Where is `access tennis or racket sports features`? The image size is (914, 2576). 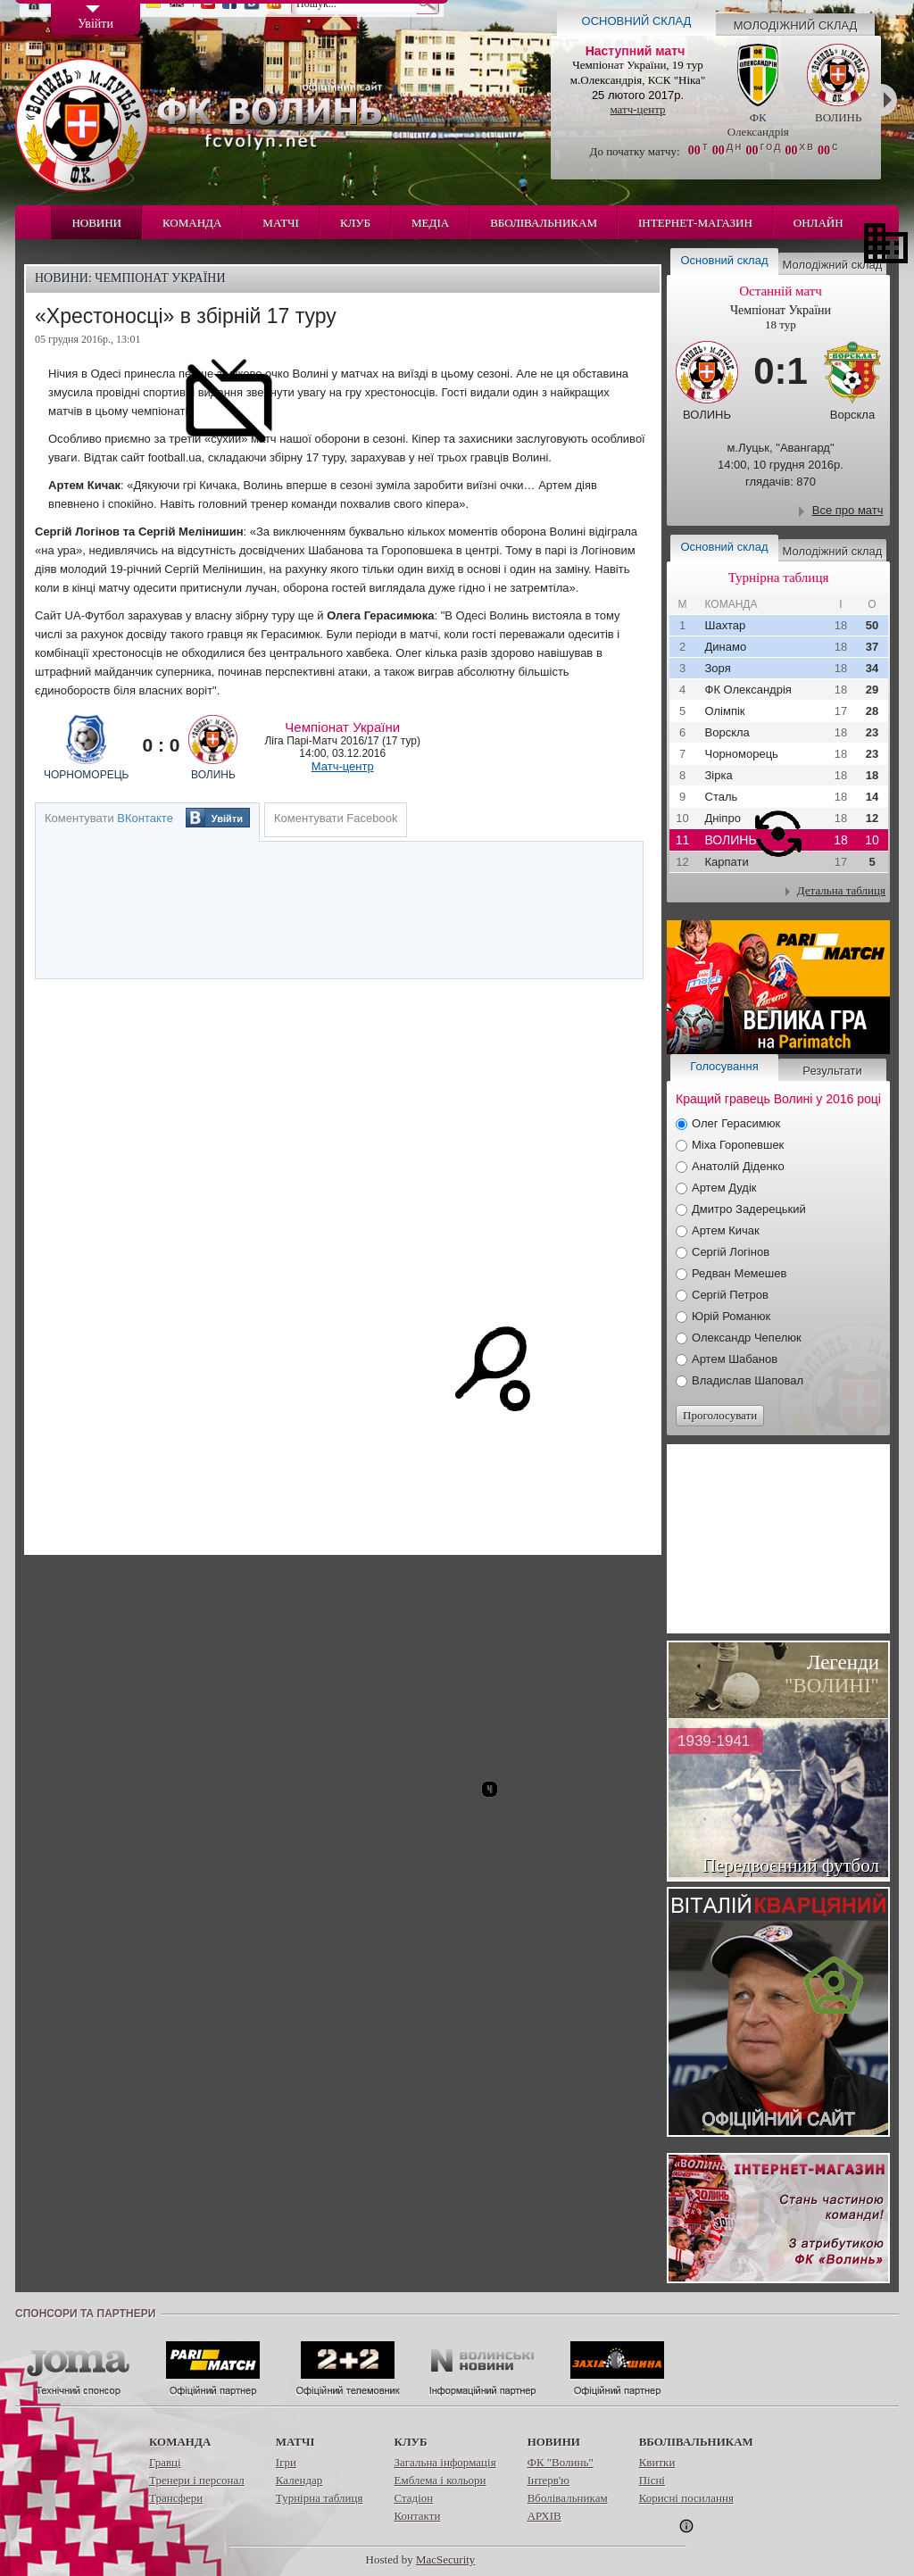
access tennis or racket sports features is located at coordinates (492, 1368).